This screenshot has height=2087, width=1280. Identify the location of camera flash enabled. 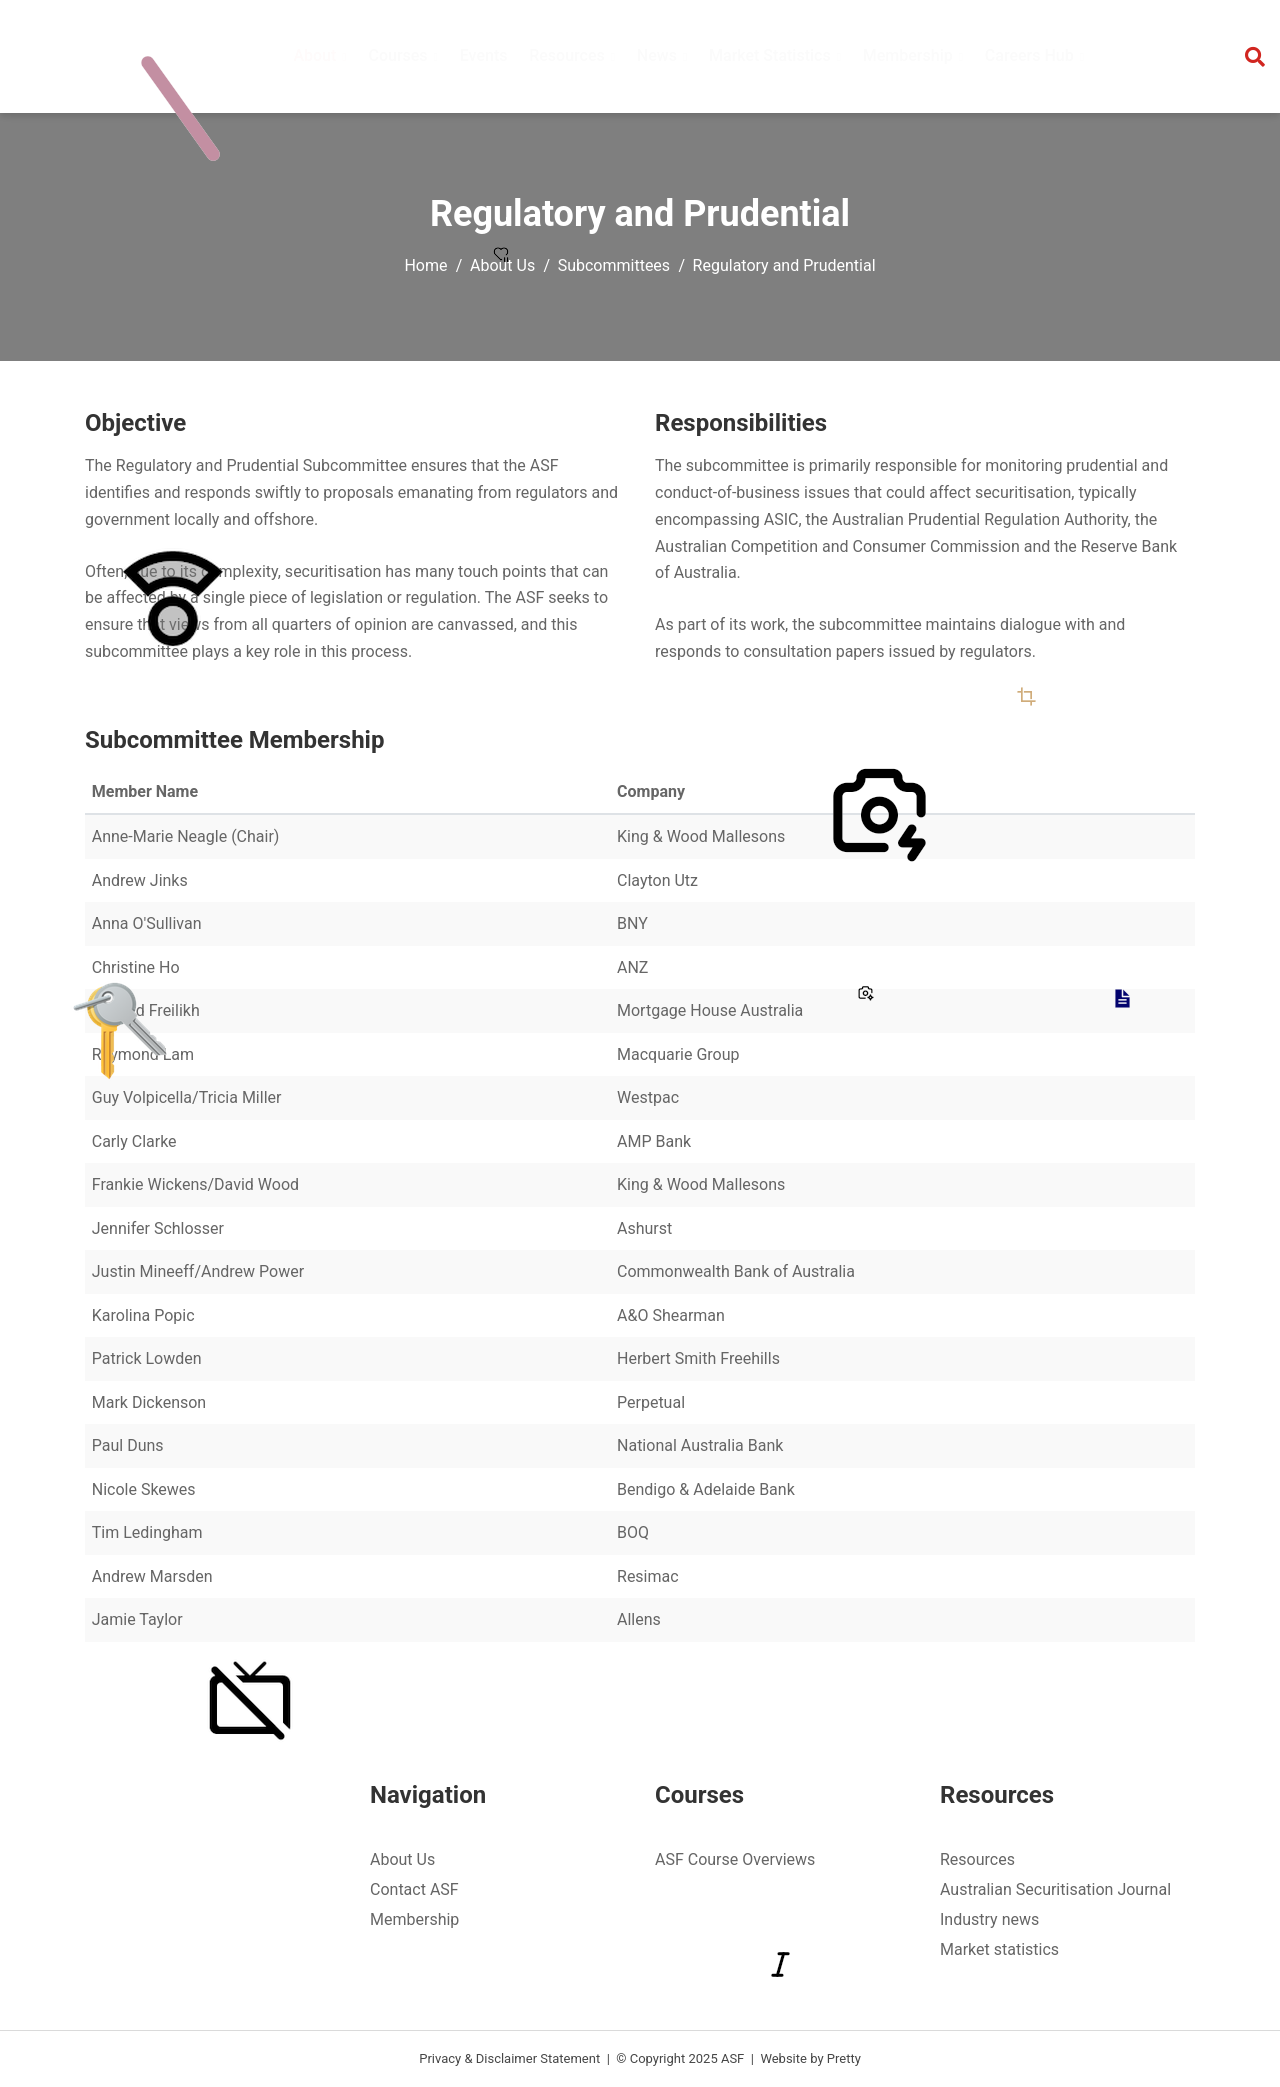
(879, 810).